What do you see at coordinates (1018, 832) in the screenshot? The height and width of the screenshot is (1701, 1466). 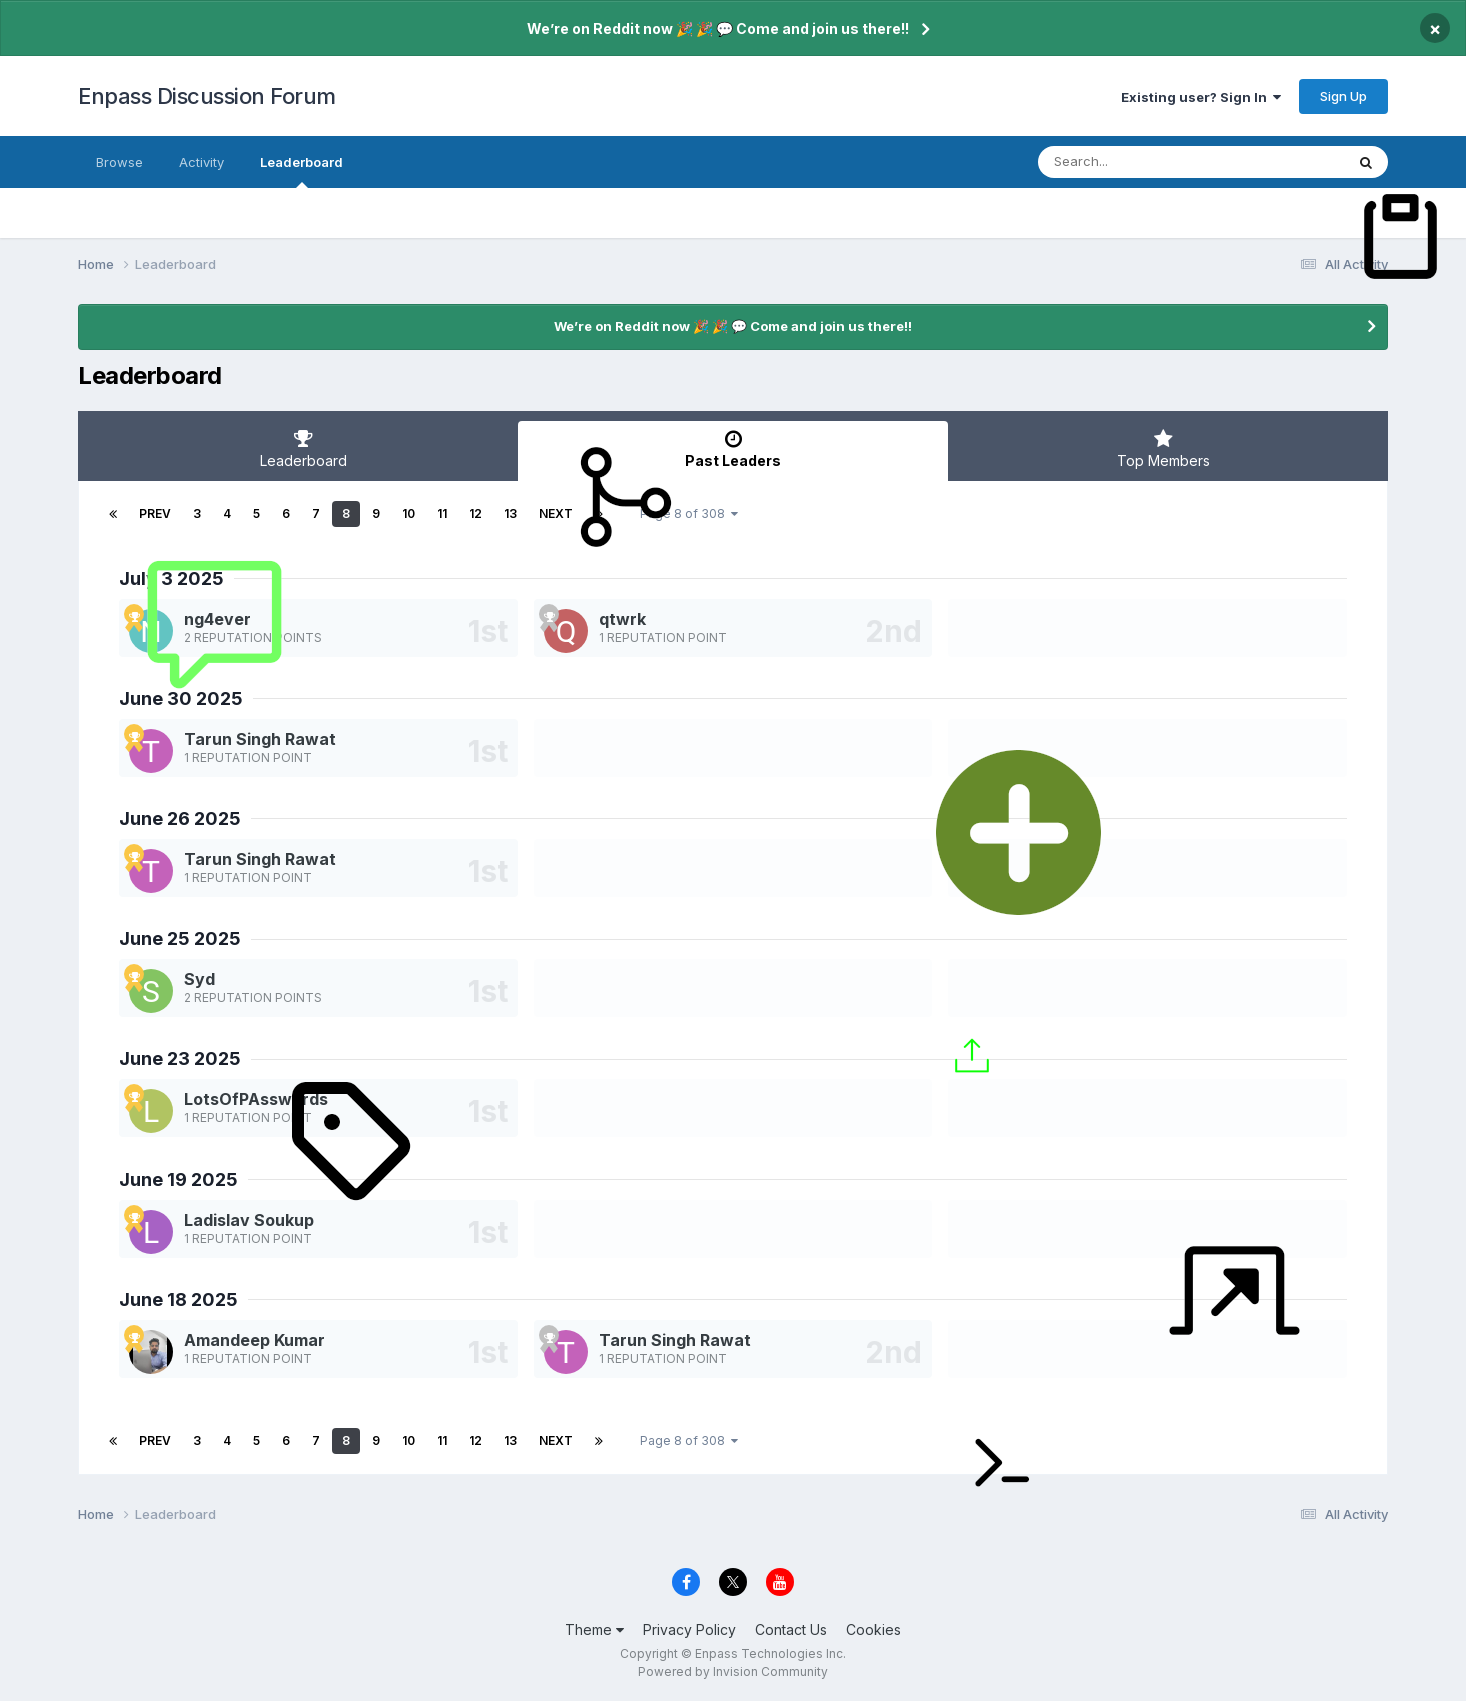 I see `add a new item to your feed` at bounding box center [1018, 832].